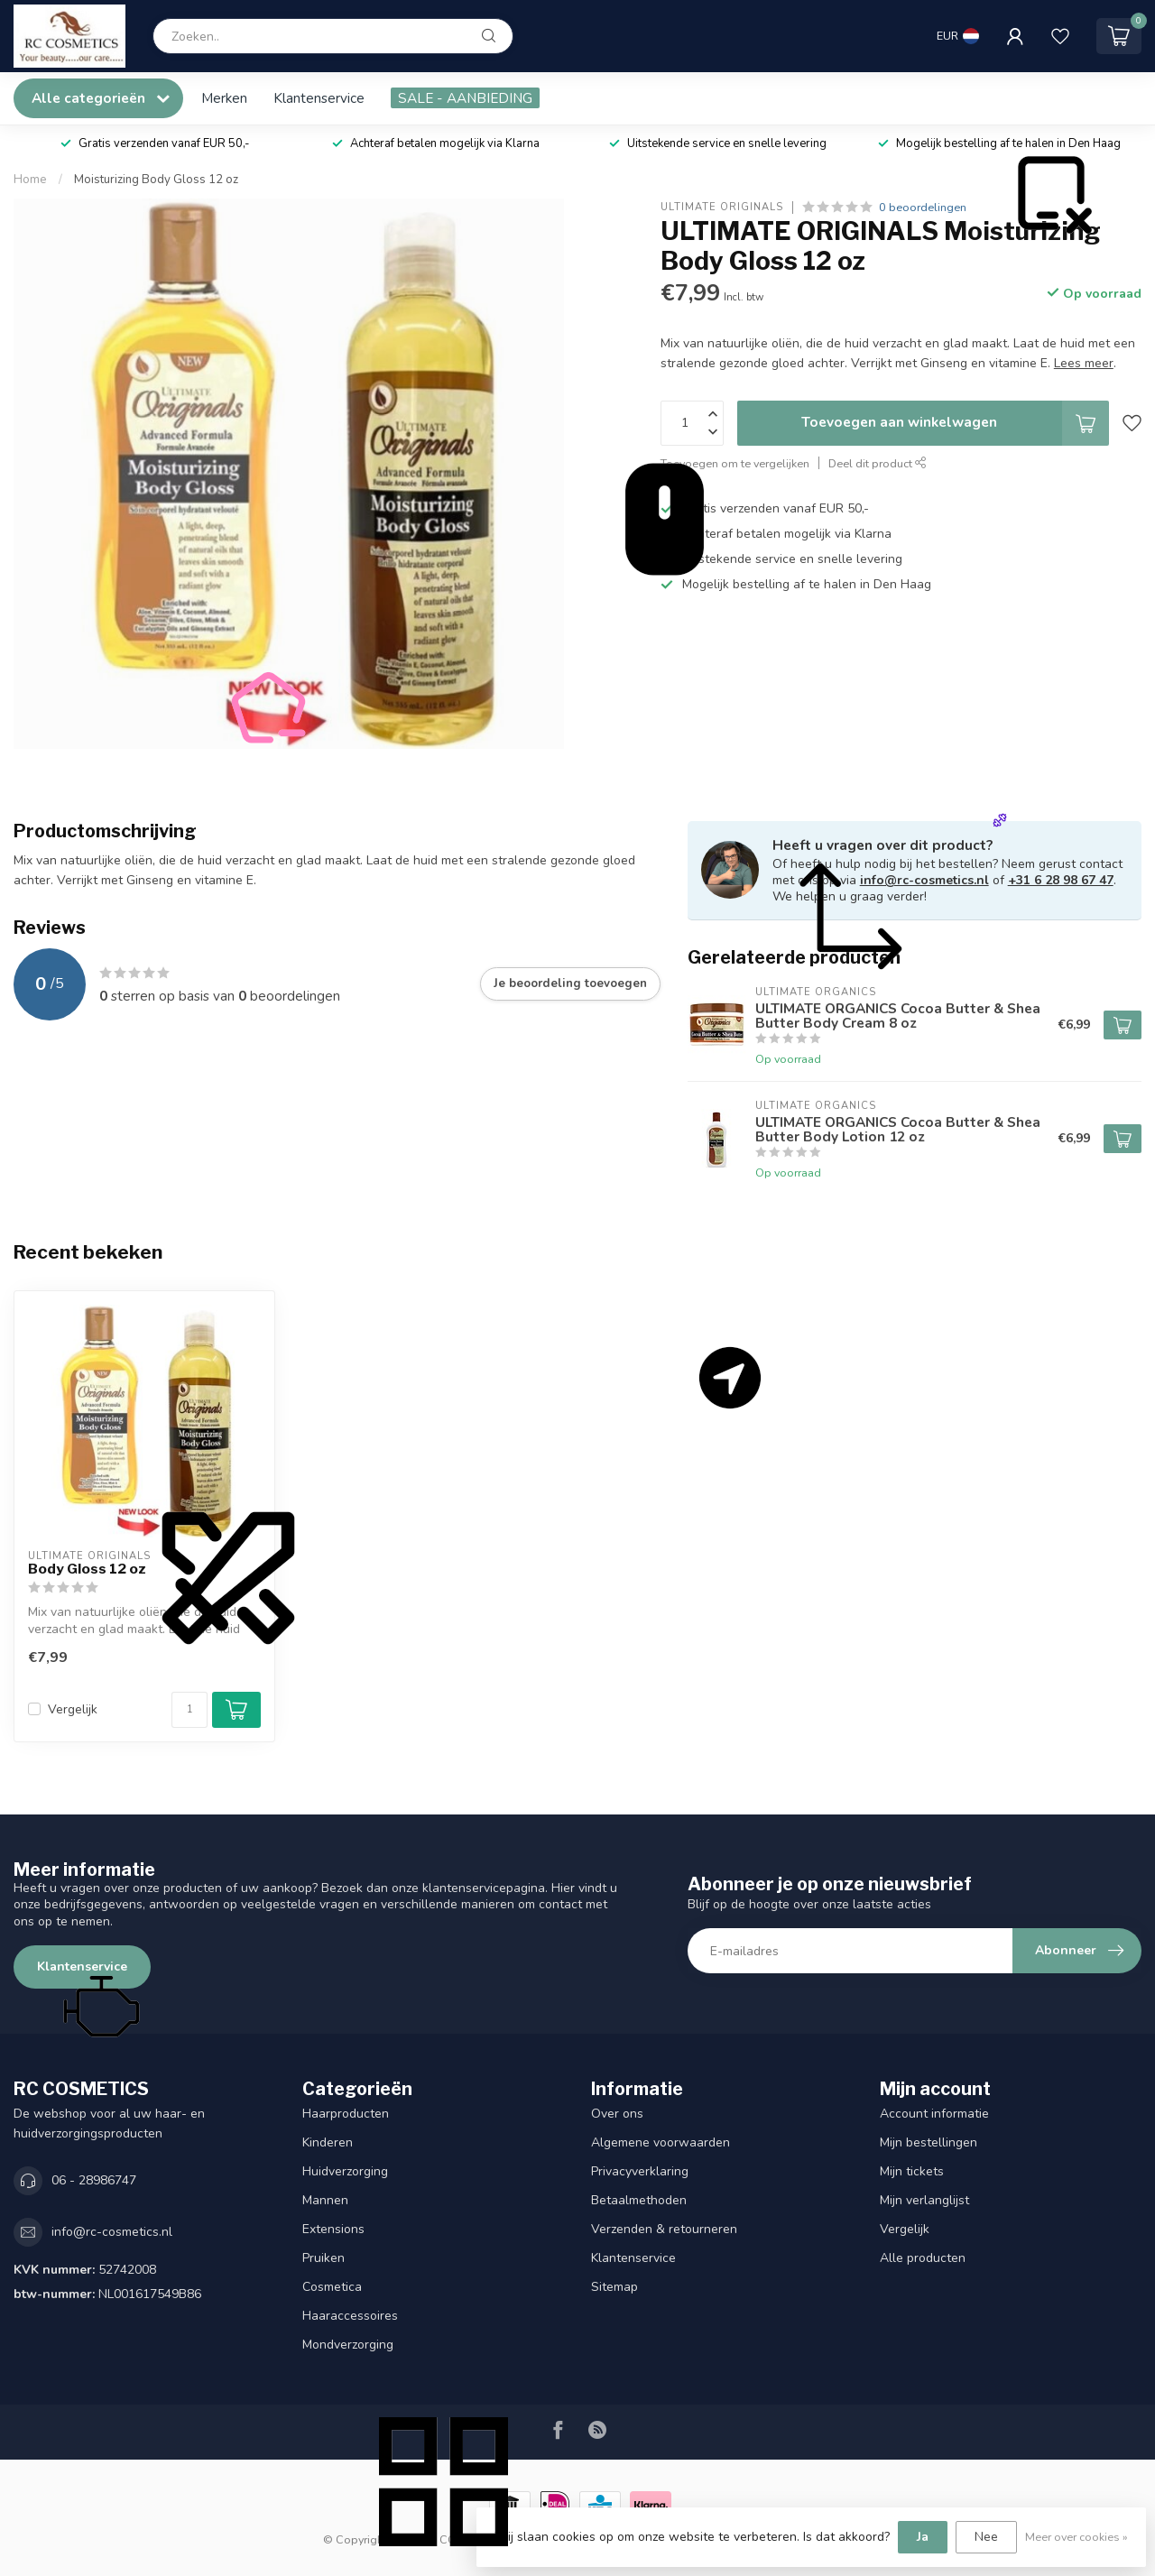 This screenshot has width=1155, height=2576. What do you see at coordinates (443, 2481) in the screenshot?
I see `switch to grid view` at bounding box center [443, 2481].